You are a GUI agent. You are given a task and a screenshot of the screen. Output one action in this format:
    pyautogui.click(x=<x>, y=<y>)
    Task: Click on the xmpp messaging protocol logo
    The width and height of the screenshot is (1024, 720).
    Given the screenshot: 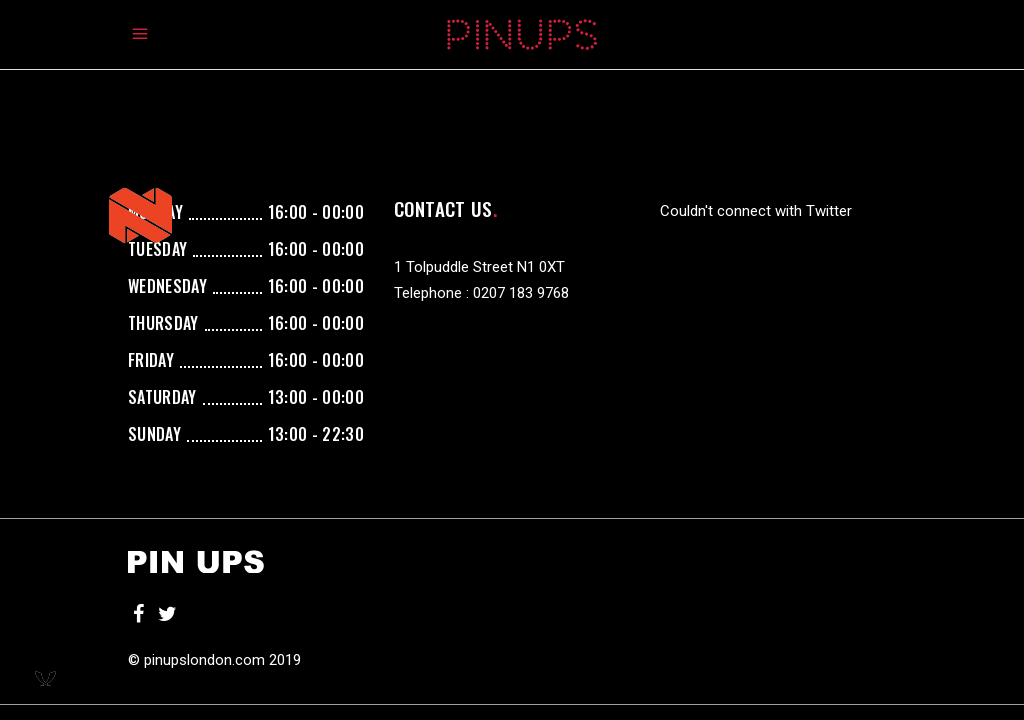 What is the action you would take?
    pyautogui.click(x=45, y=678)
    